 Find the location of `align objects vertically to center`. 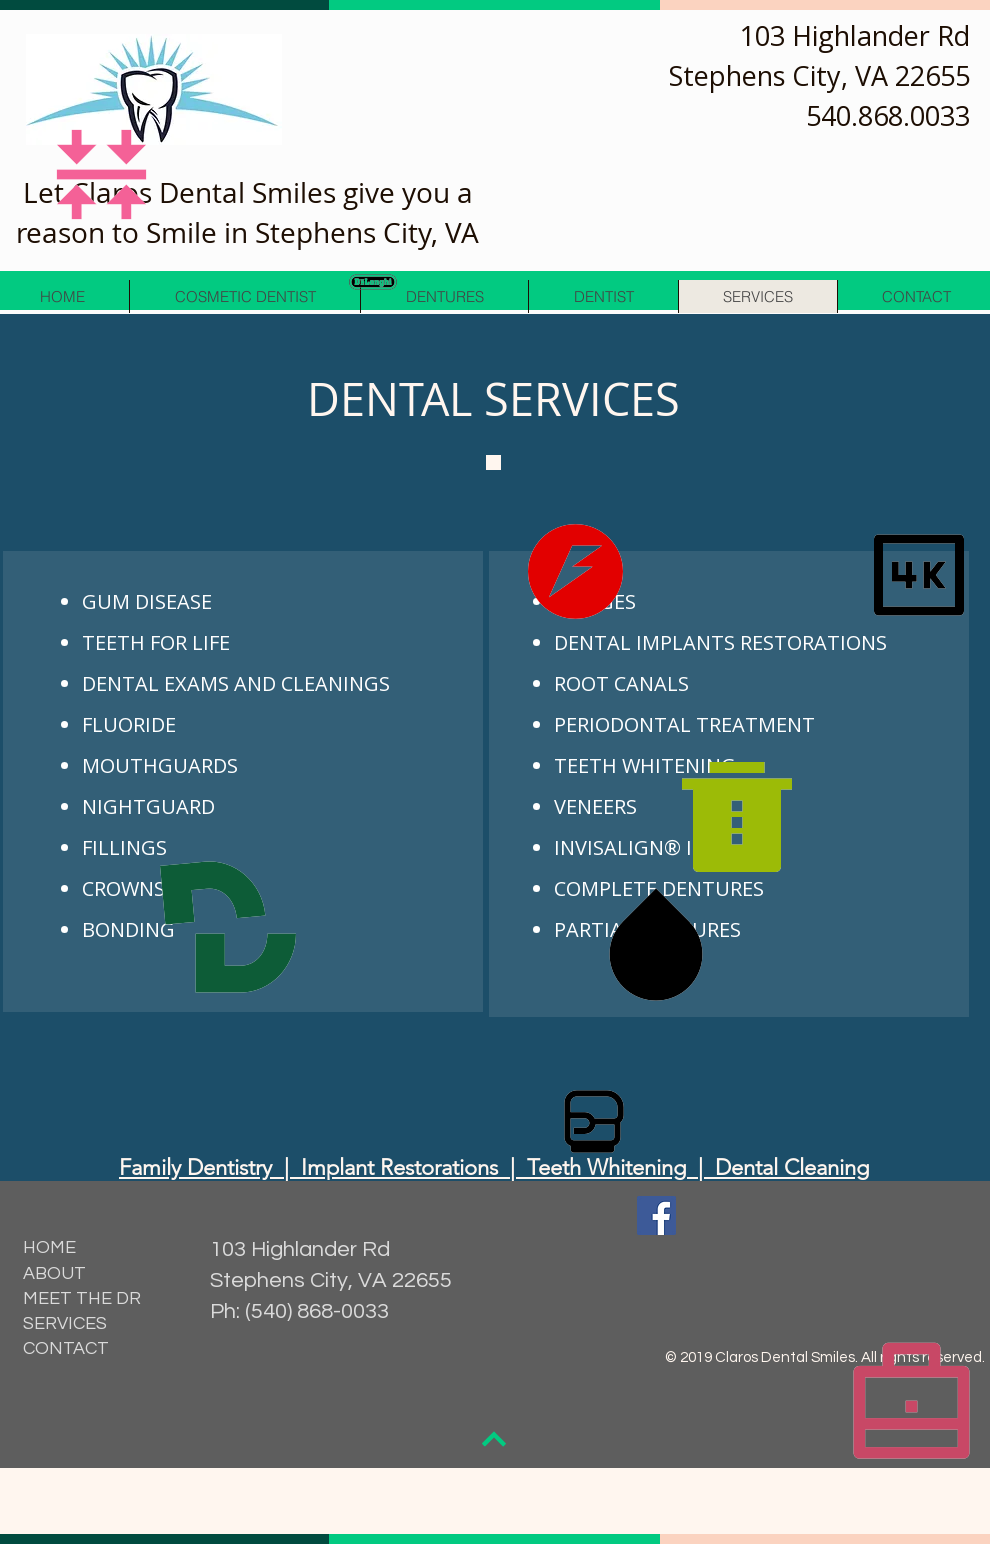

align objects vertically to center is located at coordinates (101, 174).